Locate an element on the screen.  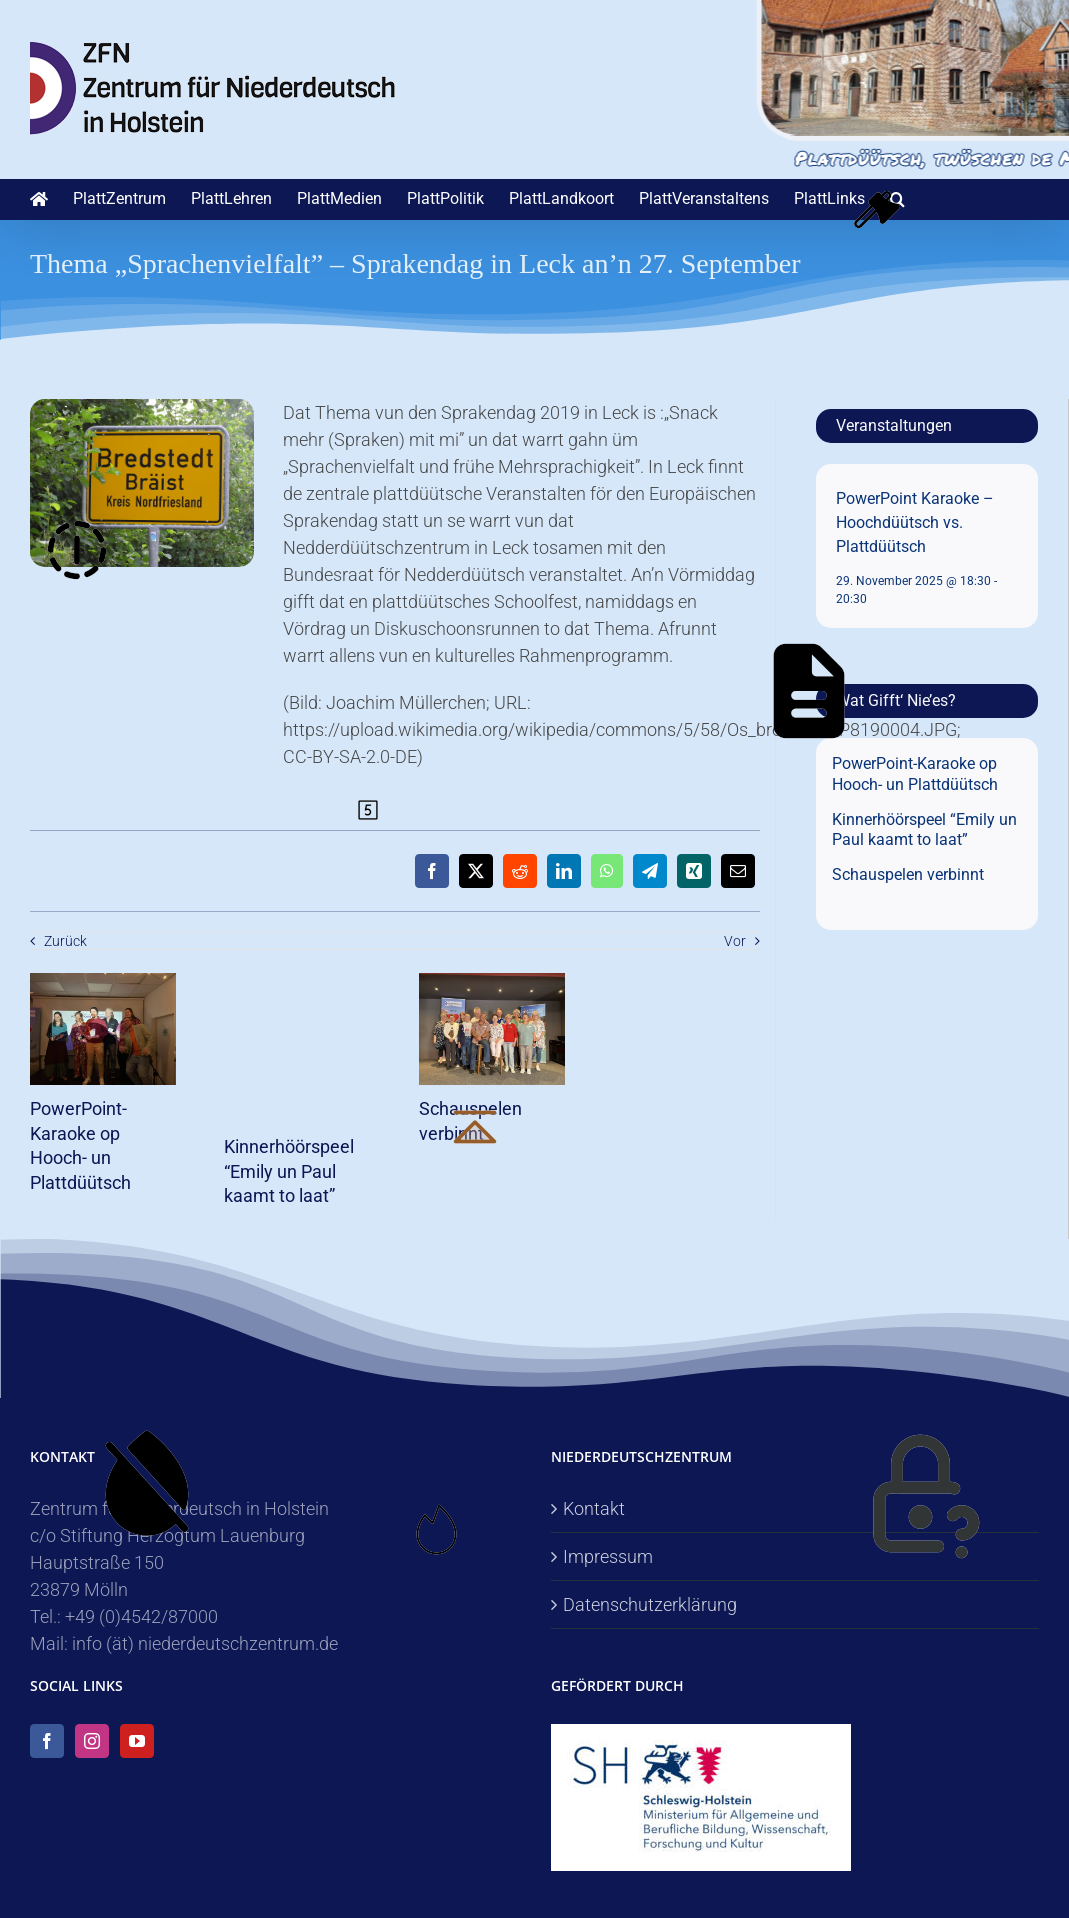
view trending or popular content is located at coordinates (436, 1530).